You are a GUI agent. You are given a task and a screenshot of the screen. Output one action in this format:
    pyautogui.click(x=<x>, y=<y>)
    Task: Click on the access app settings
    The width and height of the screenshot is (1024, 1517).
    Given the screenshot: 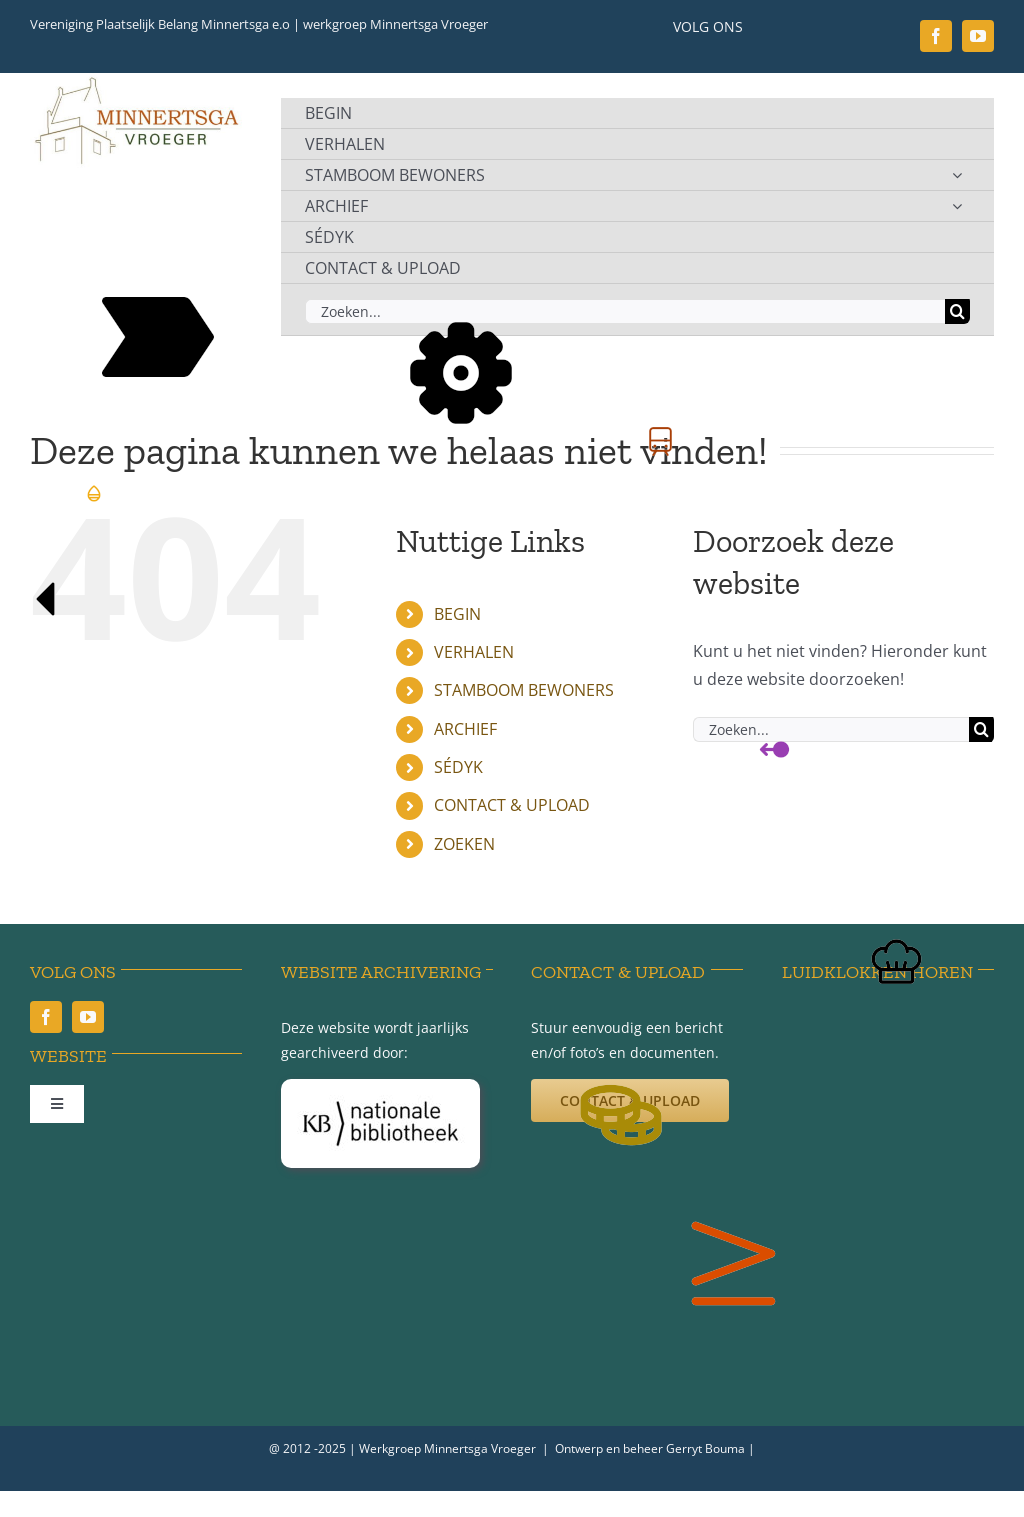 What is the action you would take?
    pyautogui.click(x=461, y=373)
    